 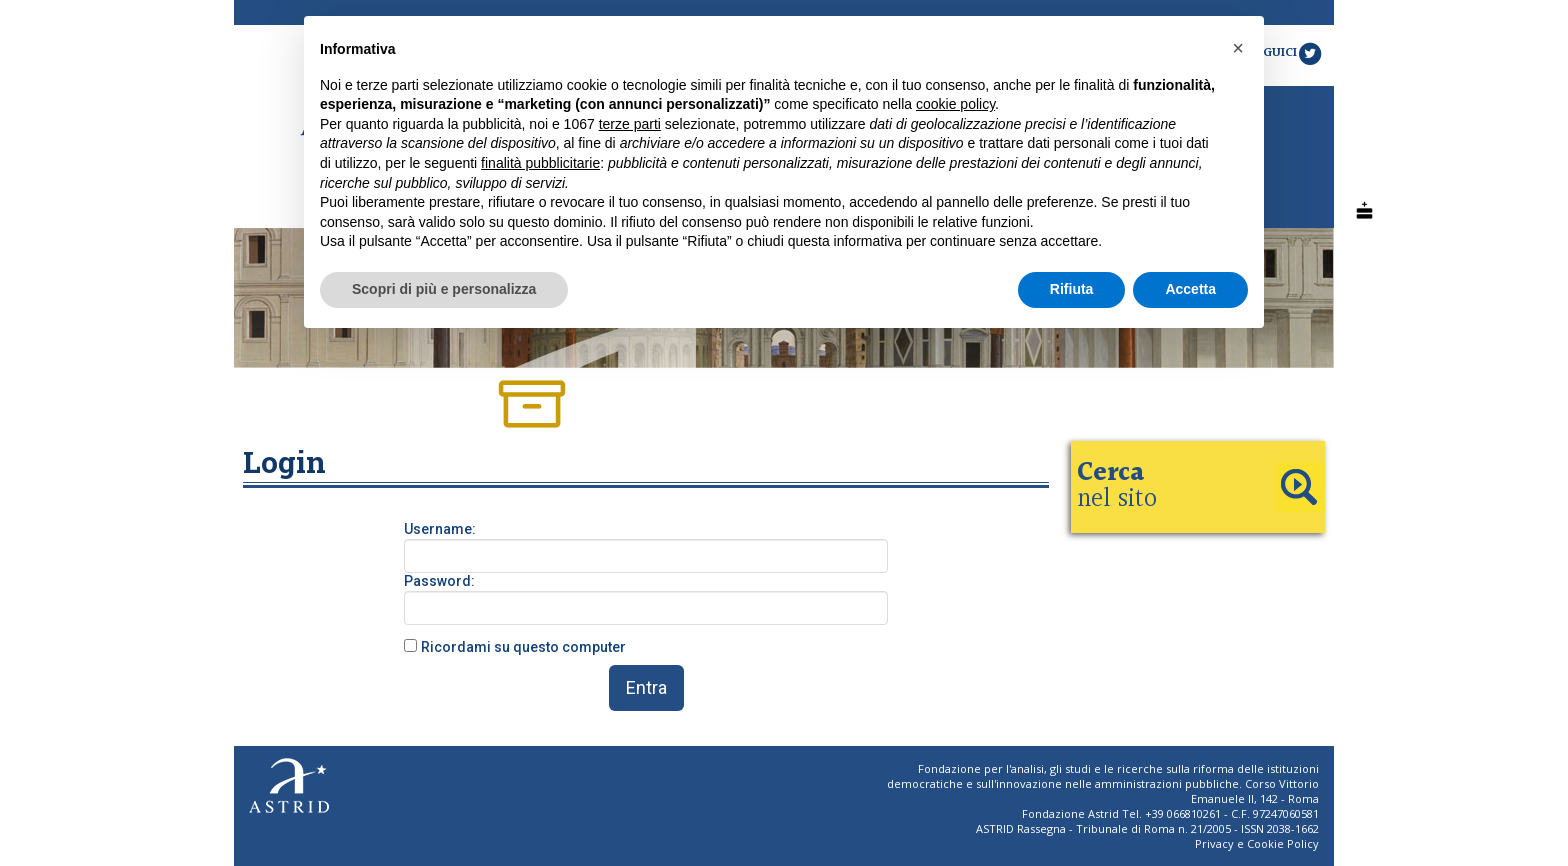 I want to click on archive this item, so click(x=532, y=404).